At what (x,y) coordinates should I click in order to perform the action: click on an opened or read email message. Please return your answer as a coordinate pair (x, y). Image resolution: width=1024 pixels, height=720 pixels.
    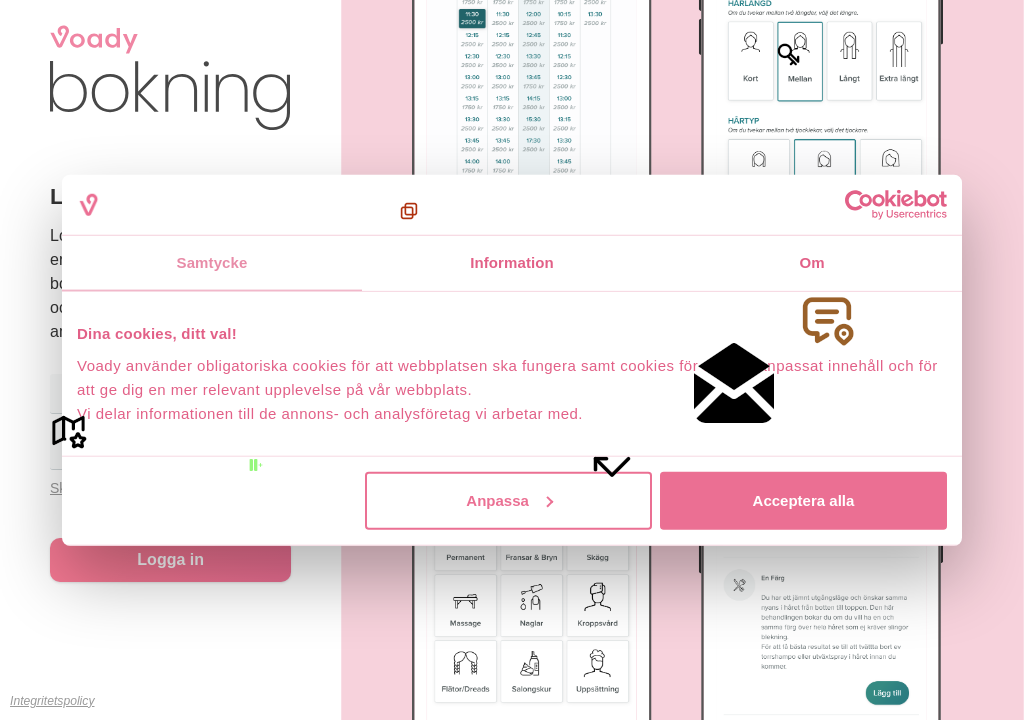
    Looking at the image, I should click on (734, 383).